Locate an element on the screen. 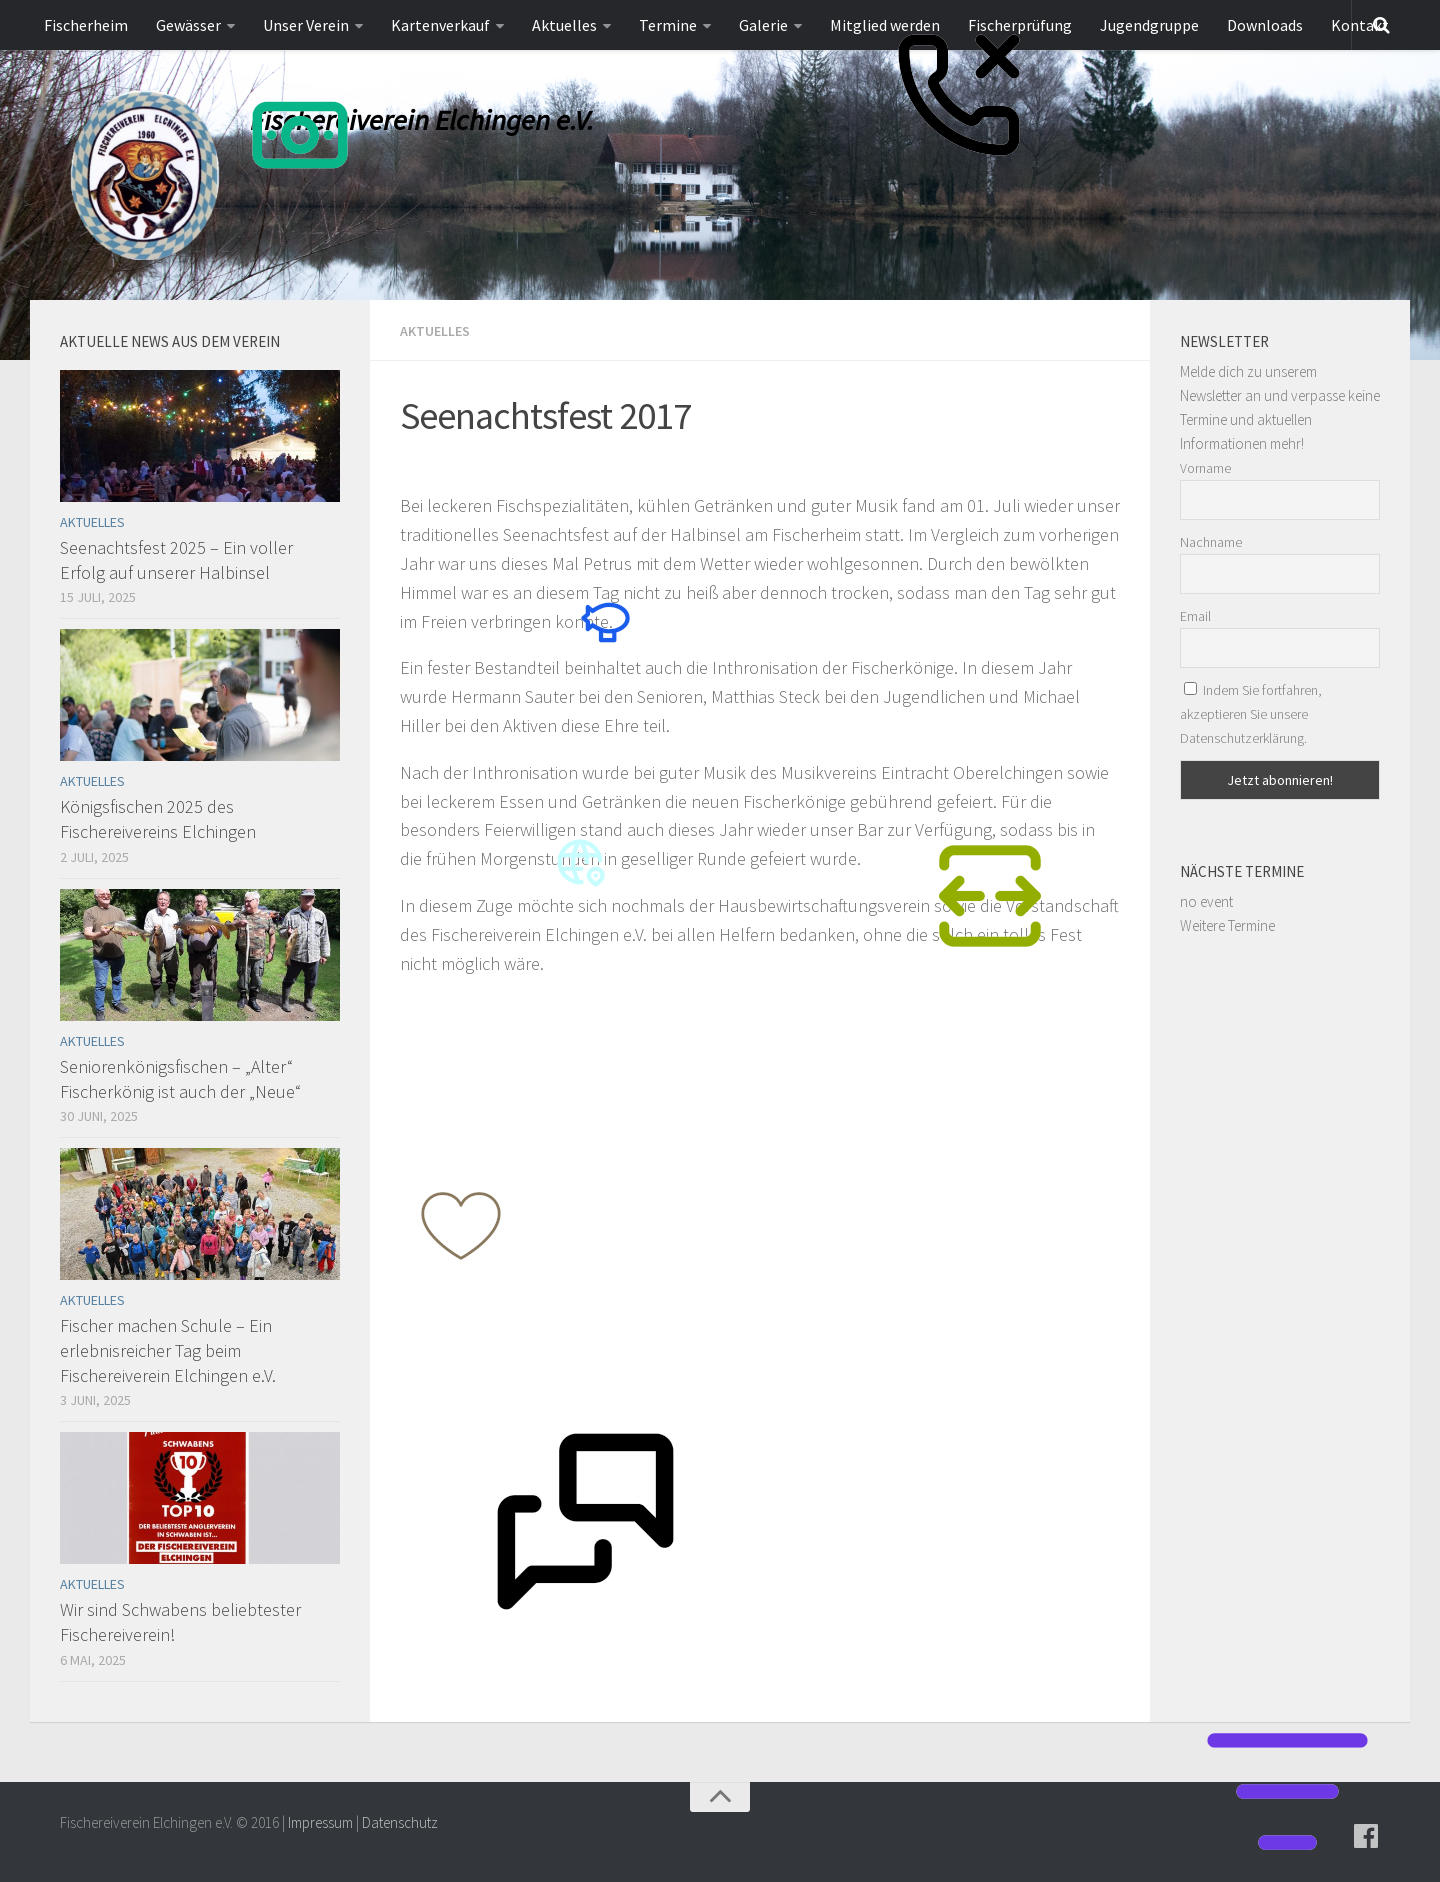 This screenshot has height=1882, width=1440. add to favorites is located at coordinates (461, 1223).